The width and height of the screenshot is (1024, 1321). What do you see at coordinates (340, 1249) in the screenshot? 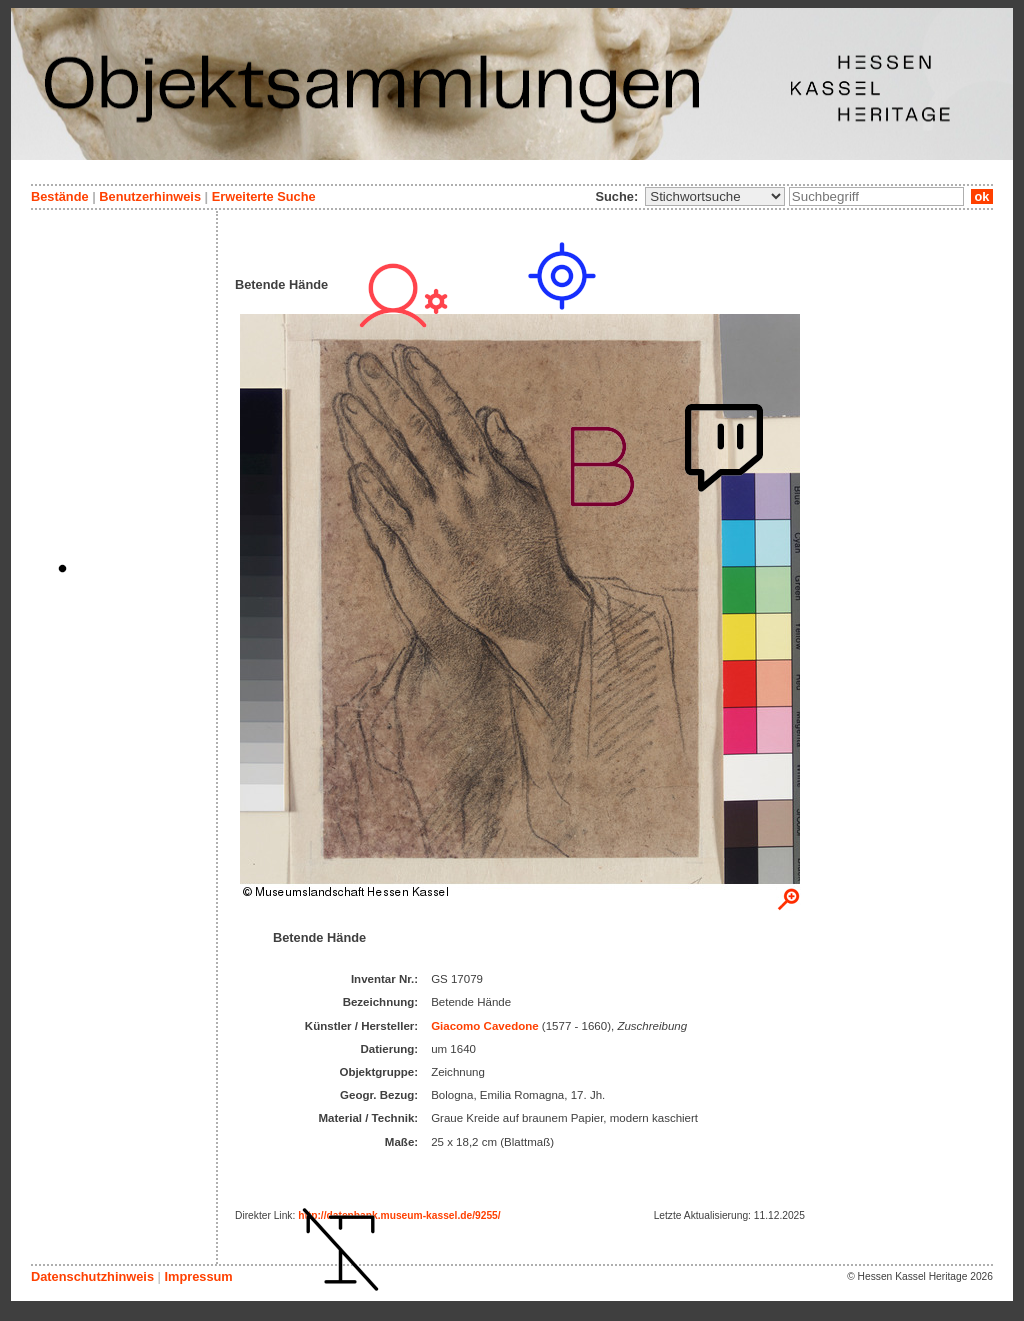
I see `disable text formatting` at bounding box center [340, 1249].